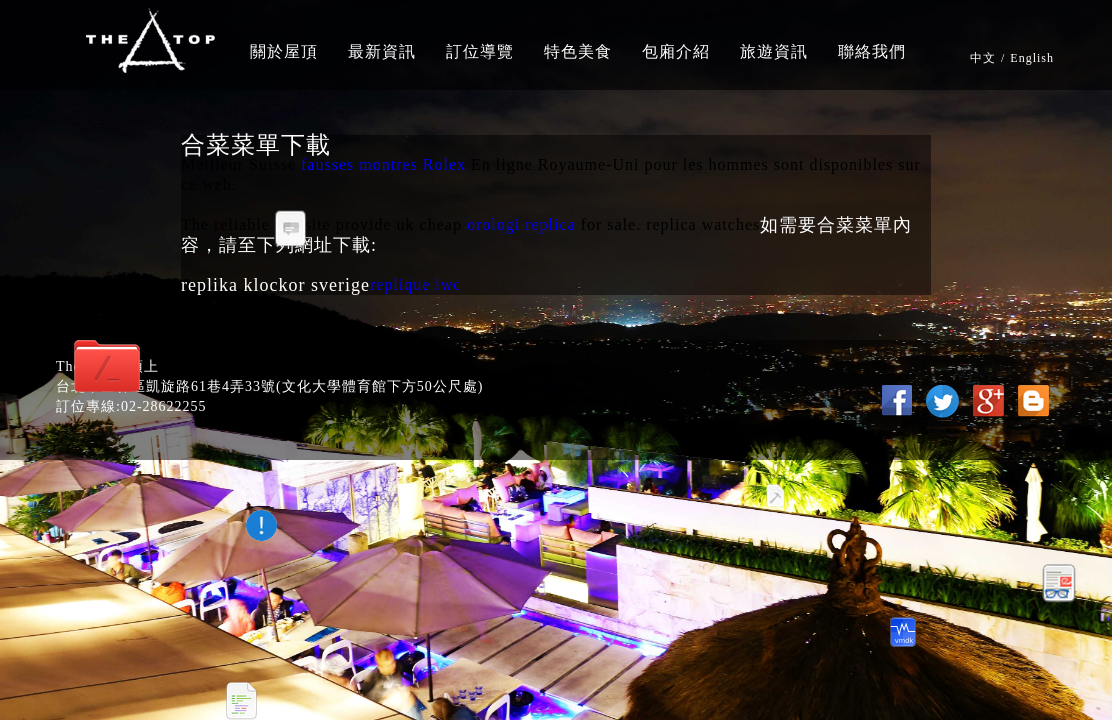 This screenshot has width=1112, height=720. I want to click on access the root directory folder, so click(107, 366).